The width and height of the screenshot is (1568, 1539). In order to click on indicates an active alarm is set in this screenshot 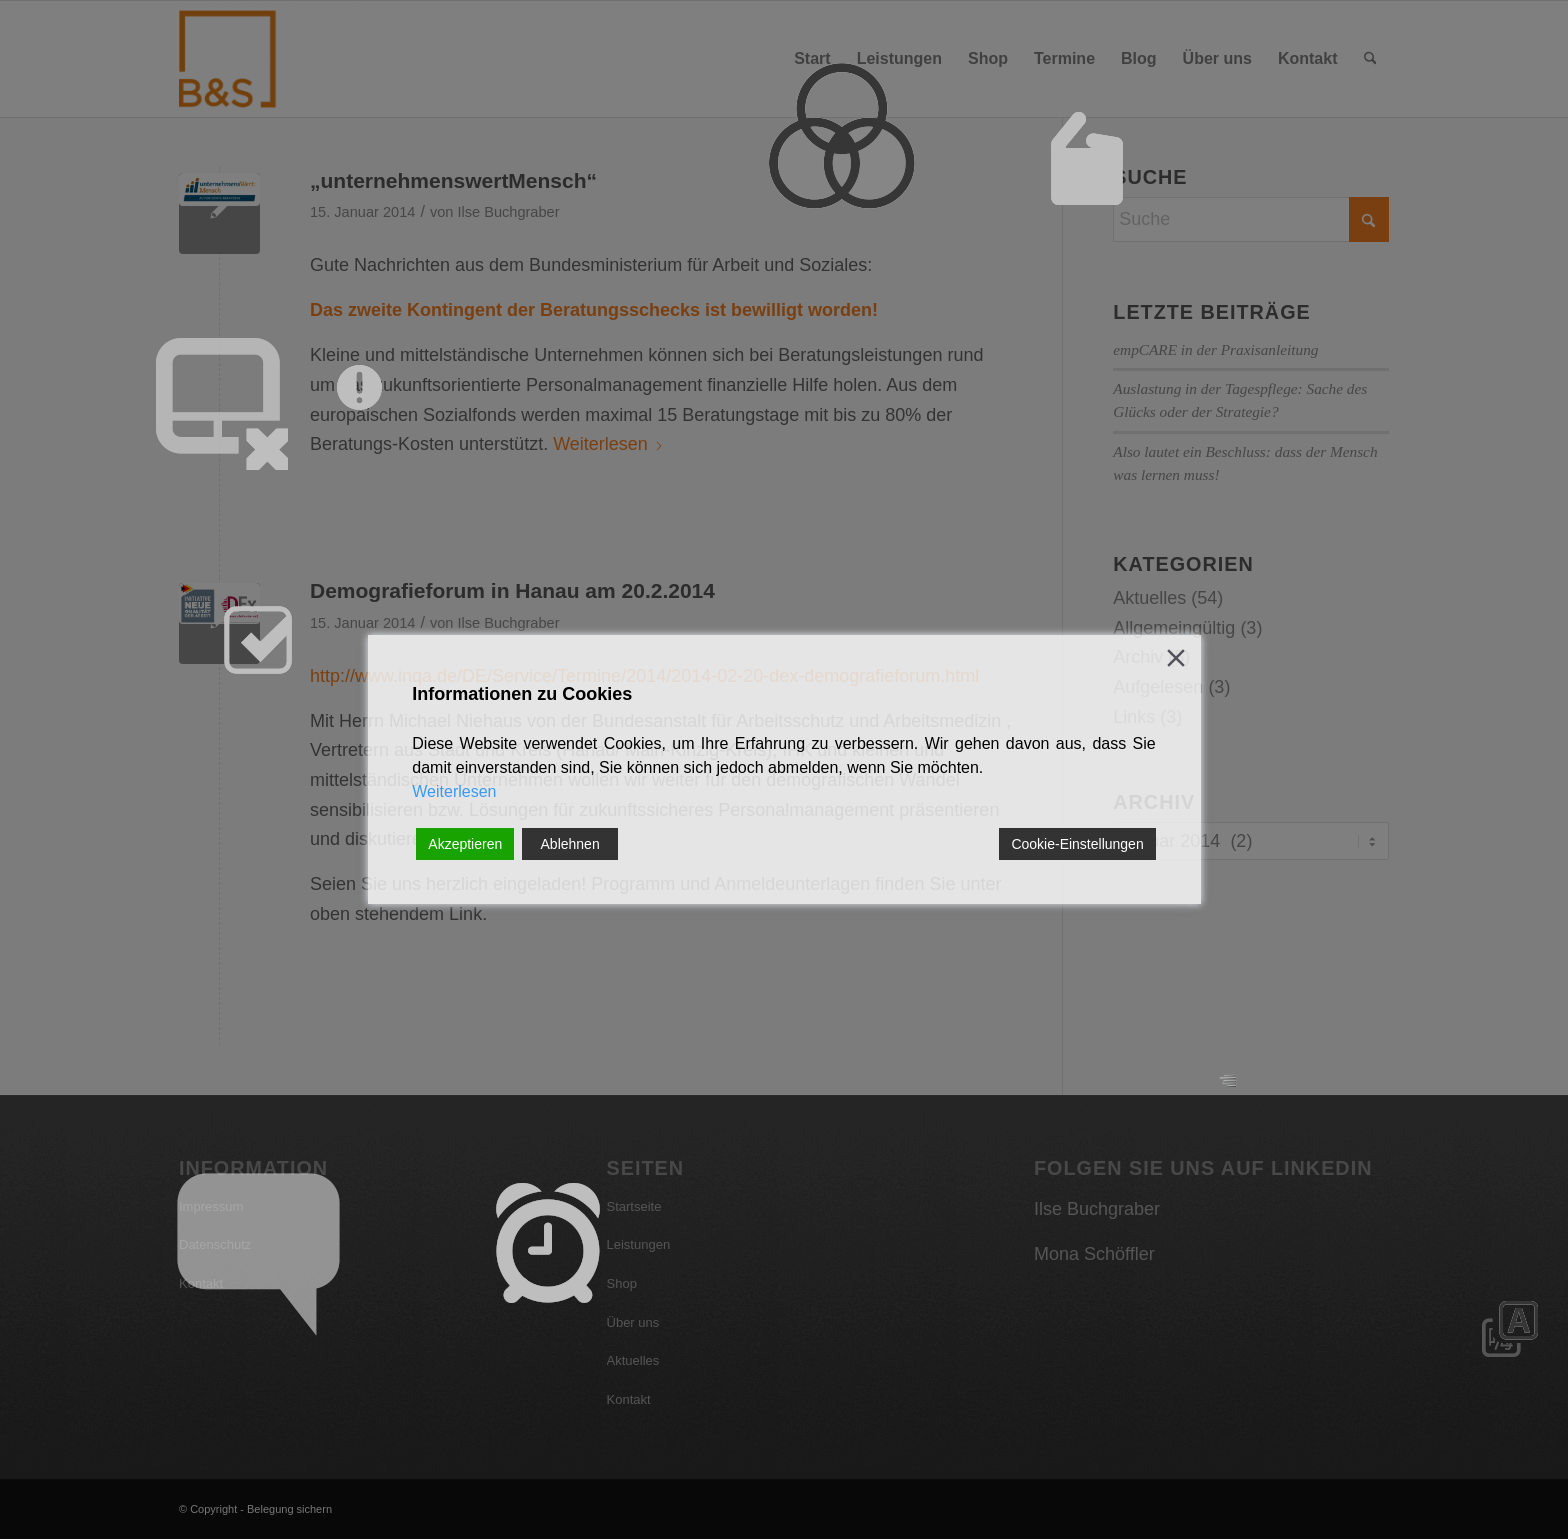, I will do `click(552, 1239)`.